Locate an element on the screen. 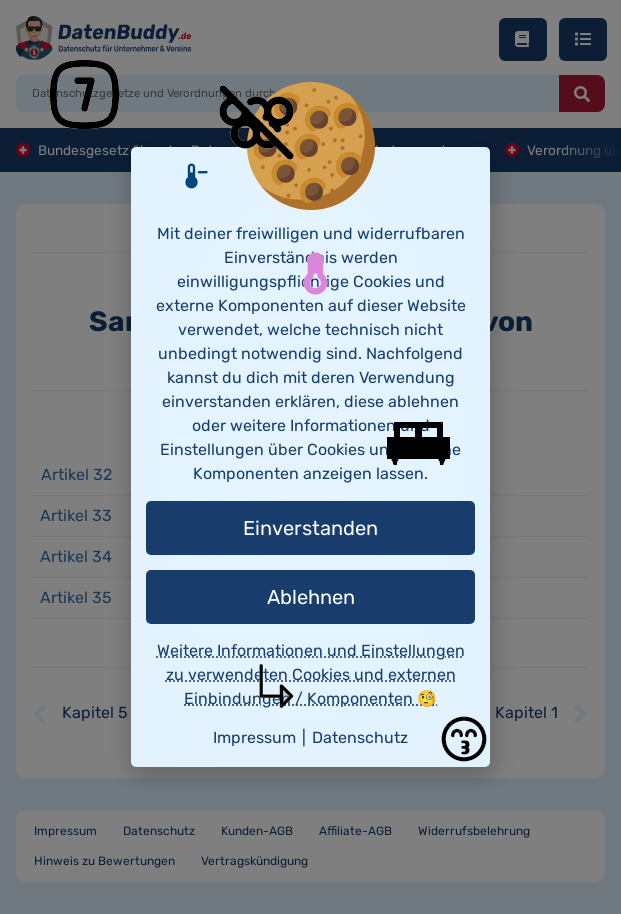 This screenshot has width=621, height=914. send a kiss or affectionate reaction is located at coordinates (464, 739).